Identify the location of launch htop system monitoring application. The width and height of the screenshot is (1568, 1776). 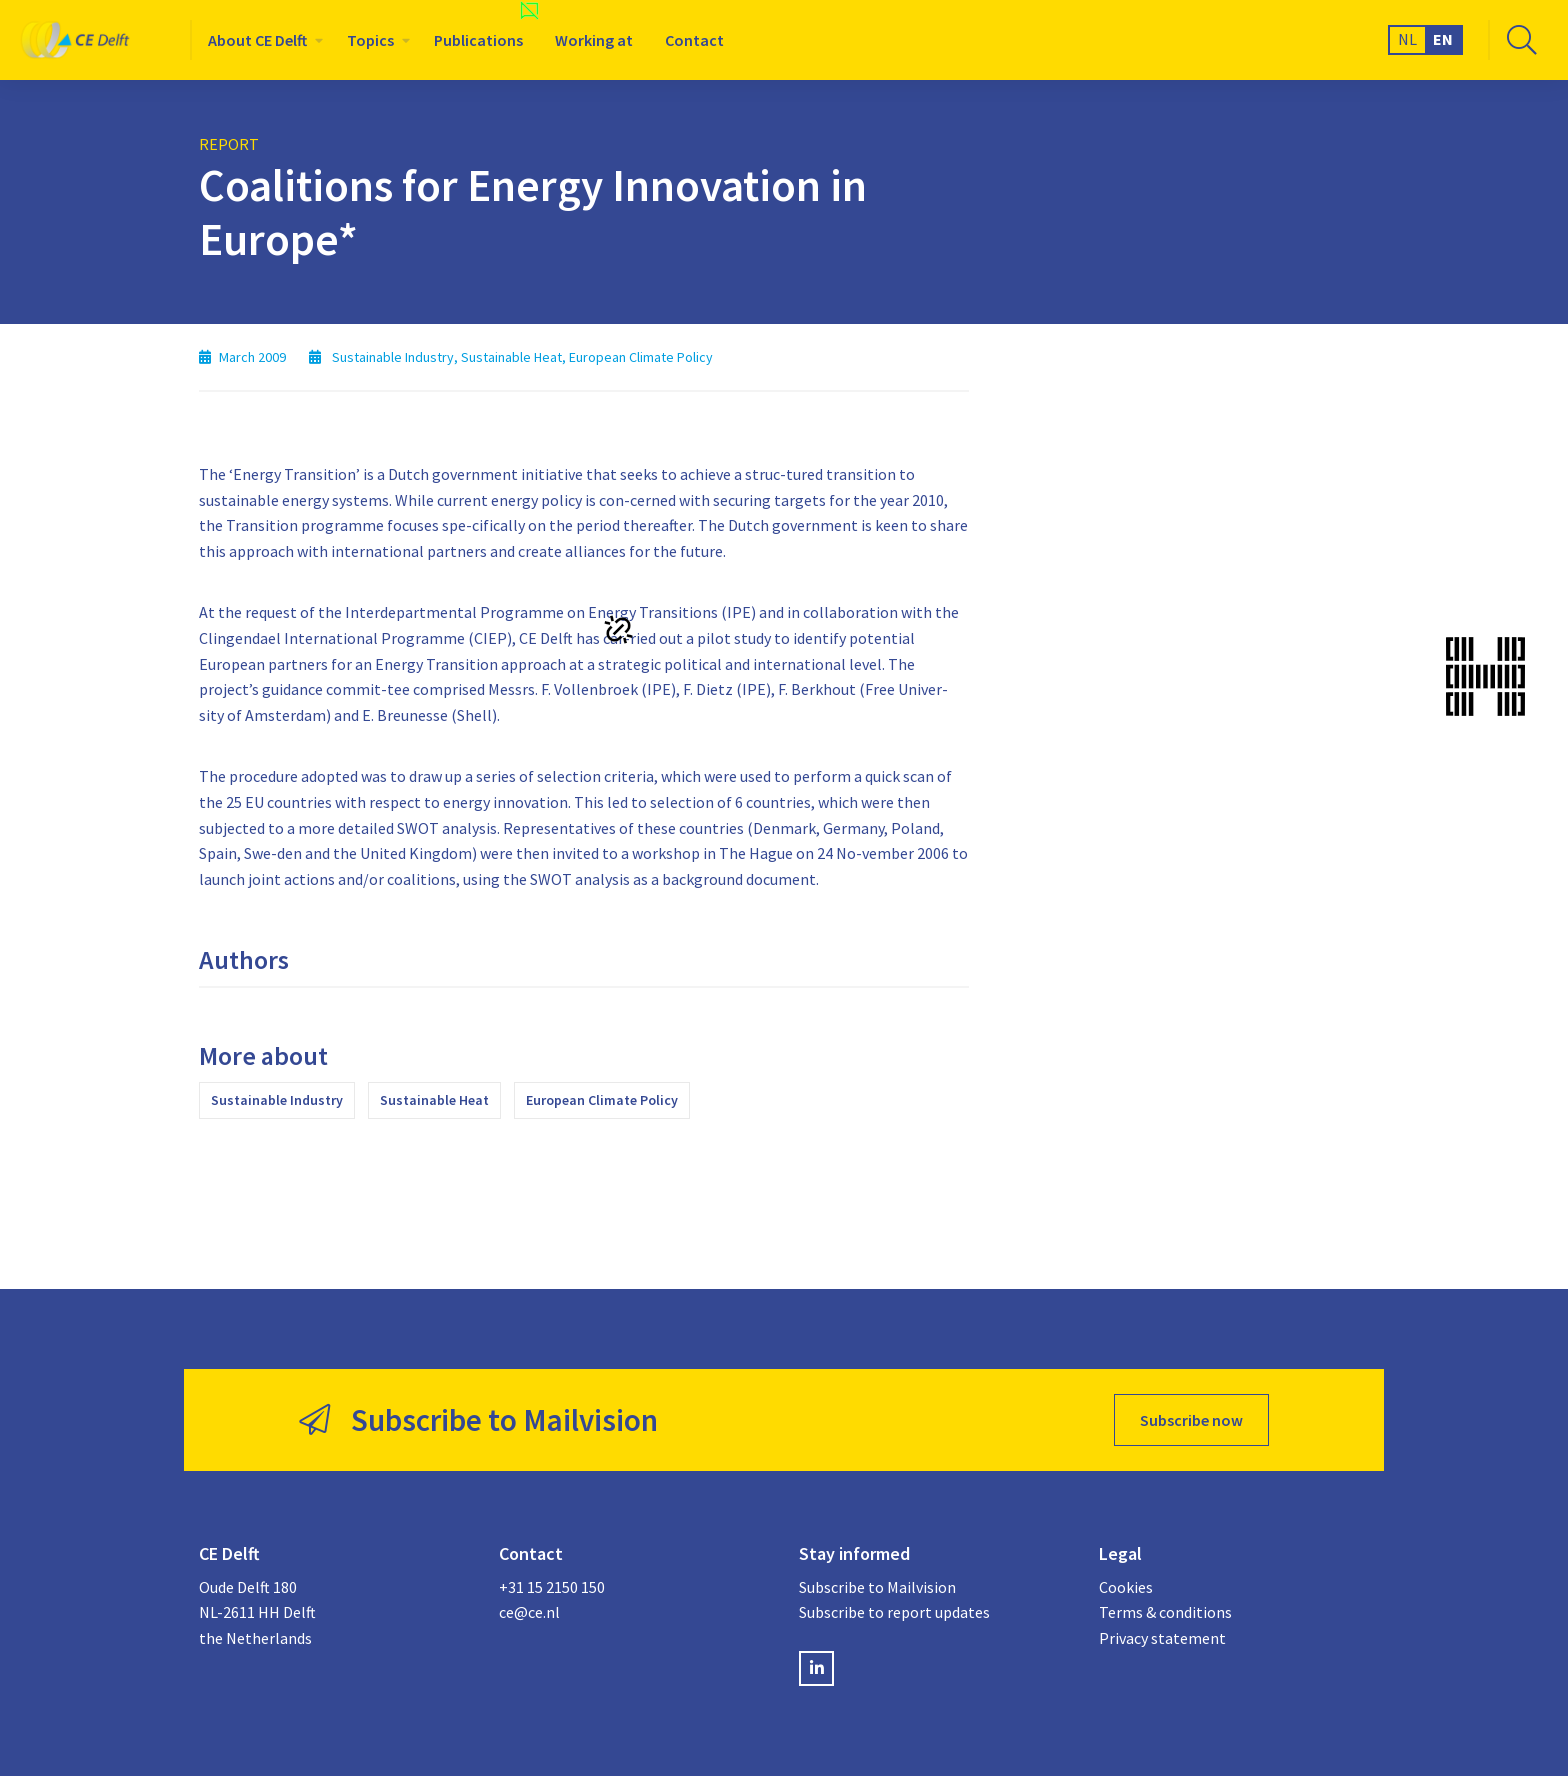
(1485, 676).